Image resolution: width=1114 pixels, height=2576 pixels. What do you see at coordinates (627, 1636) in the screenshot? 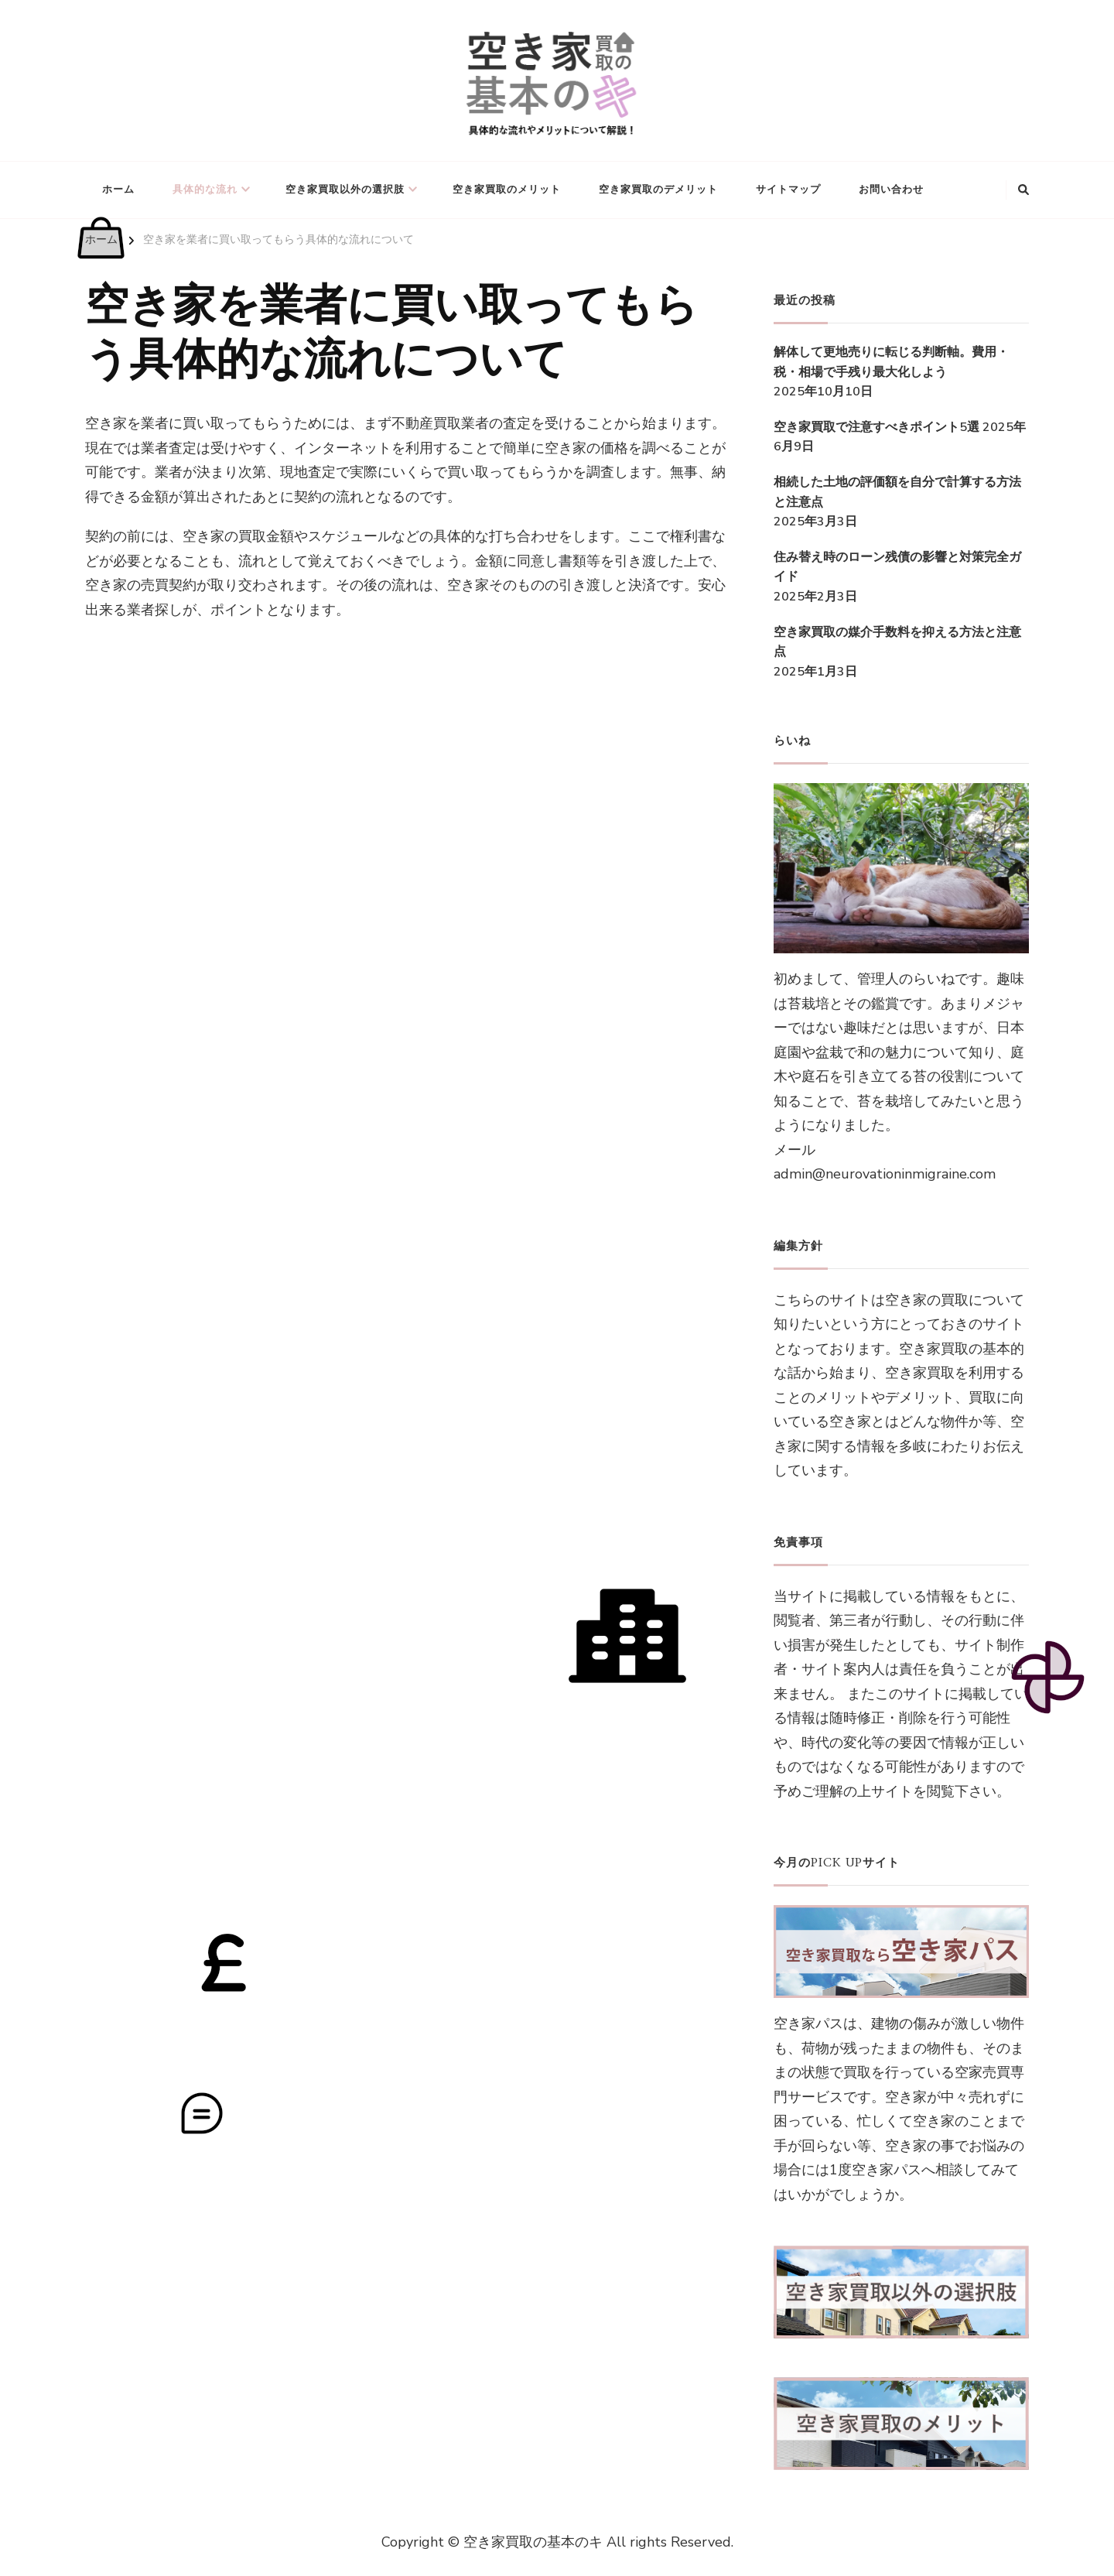
I see `view apartment or residential listings` at bounding box center [627, 1636].